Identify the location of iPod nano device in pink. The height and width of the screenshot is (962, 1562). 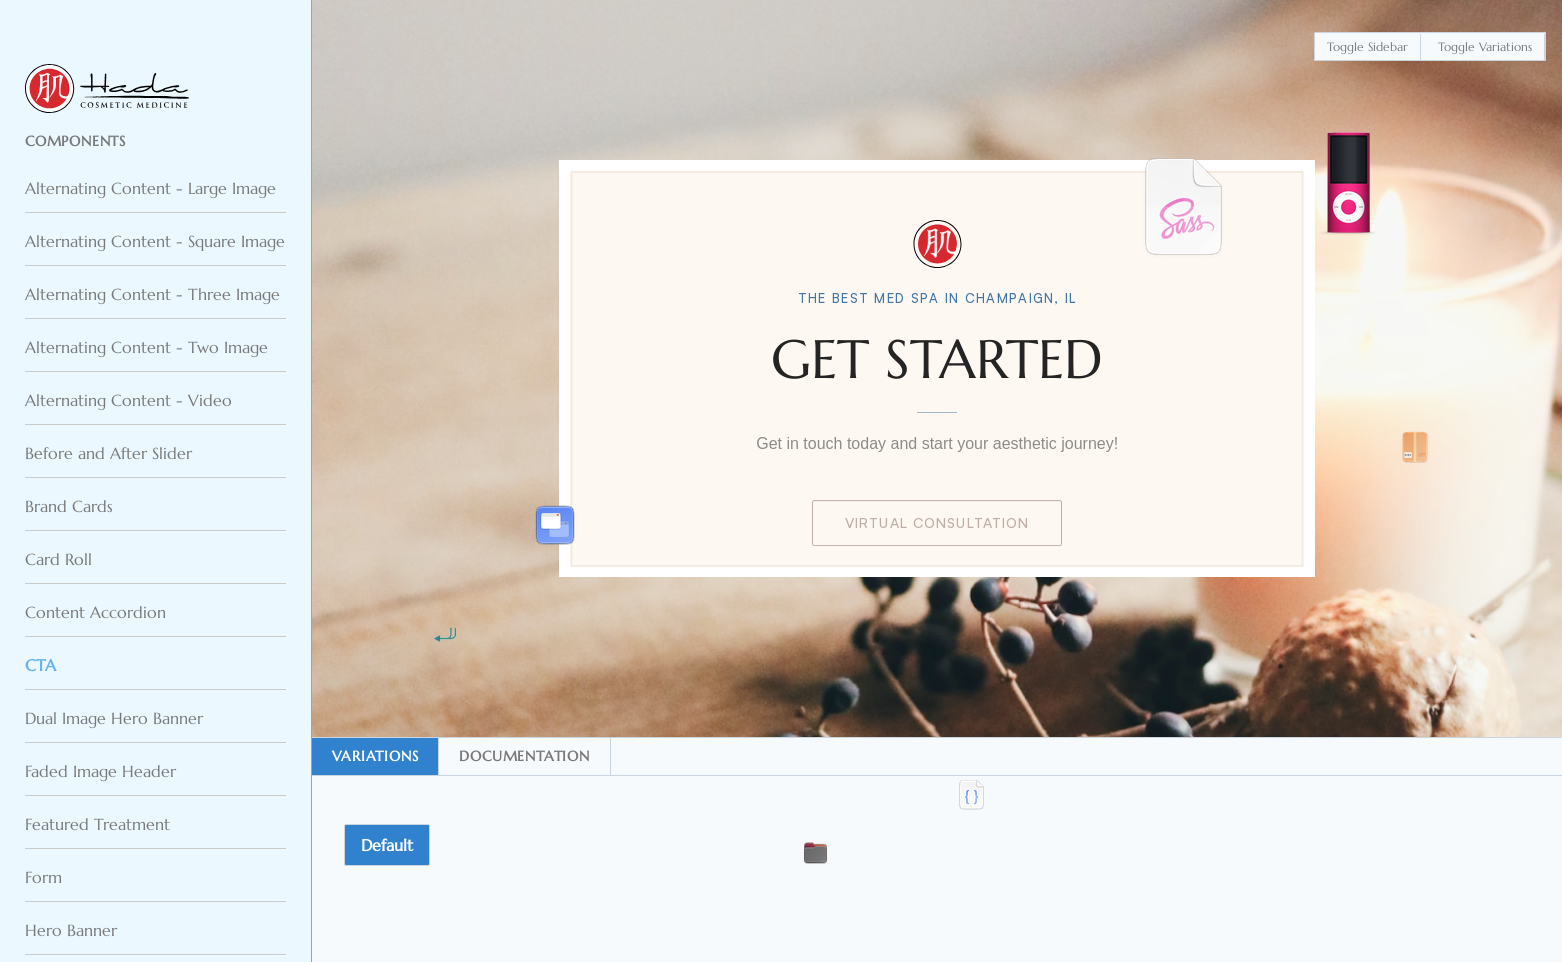
(1348, 184).